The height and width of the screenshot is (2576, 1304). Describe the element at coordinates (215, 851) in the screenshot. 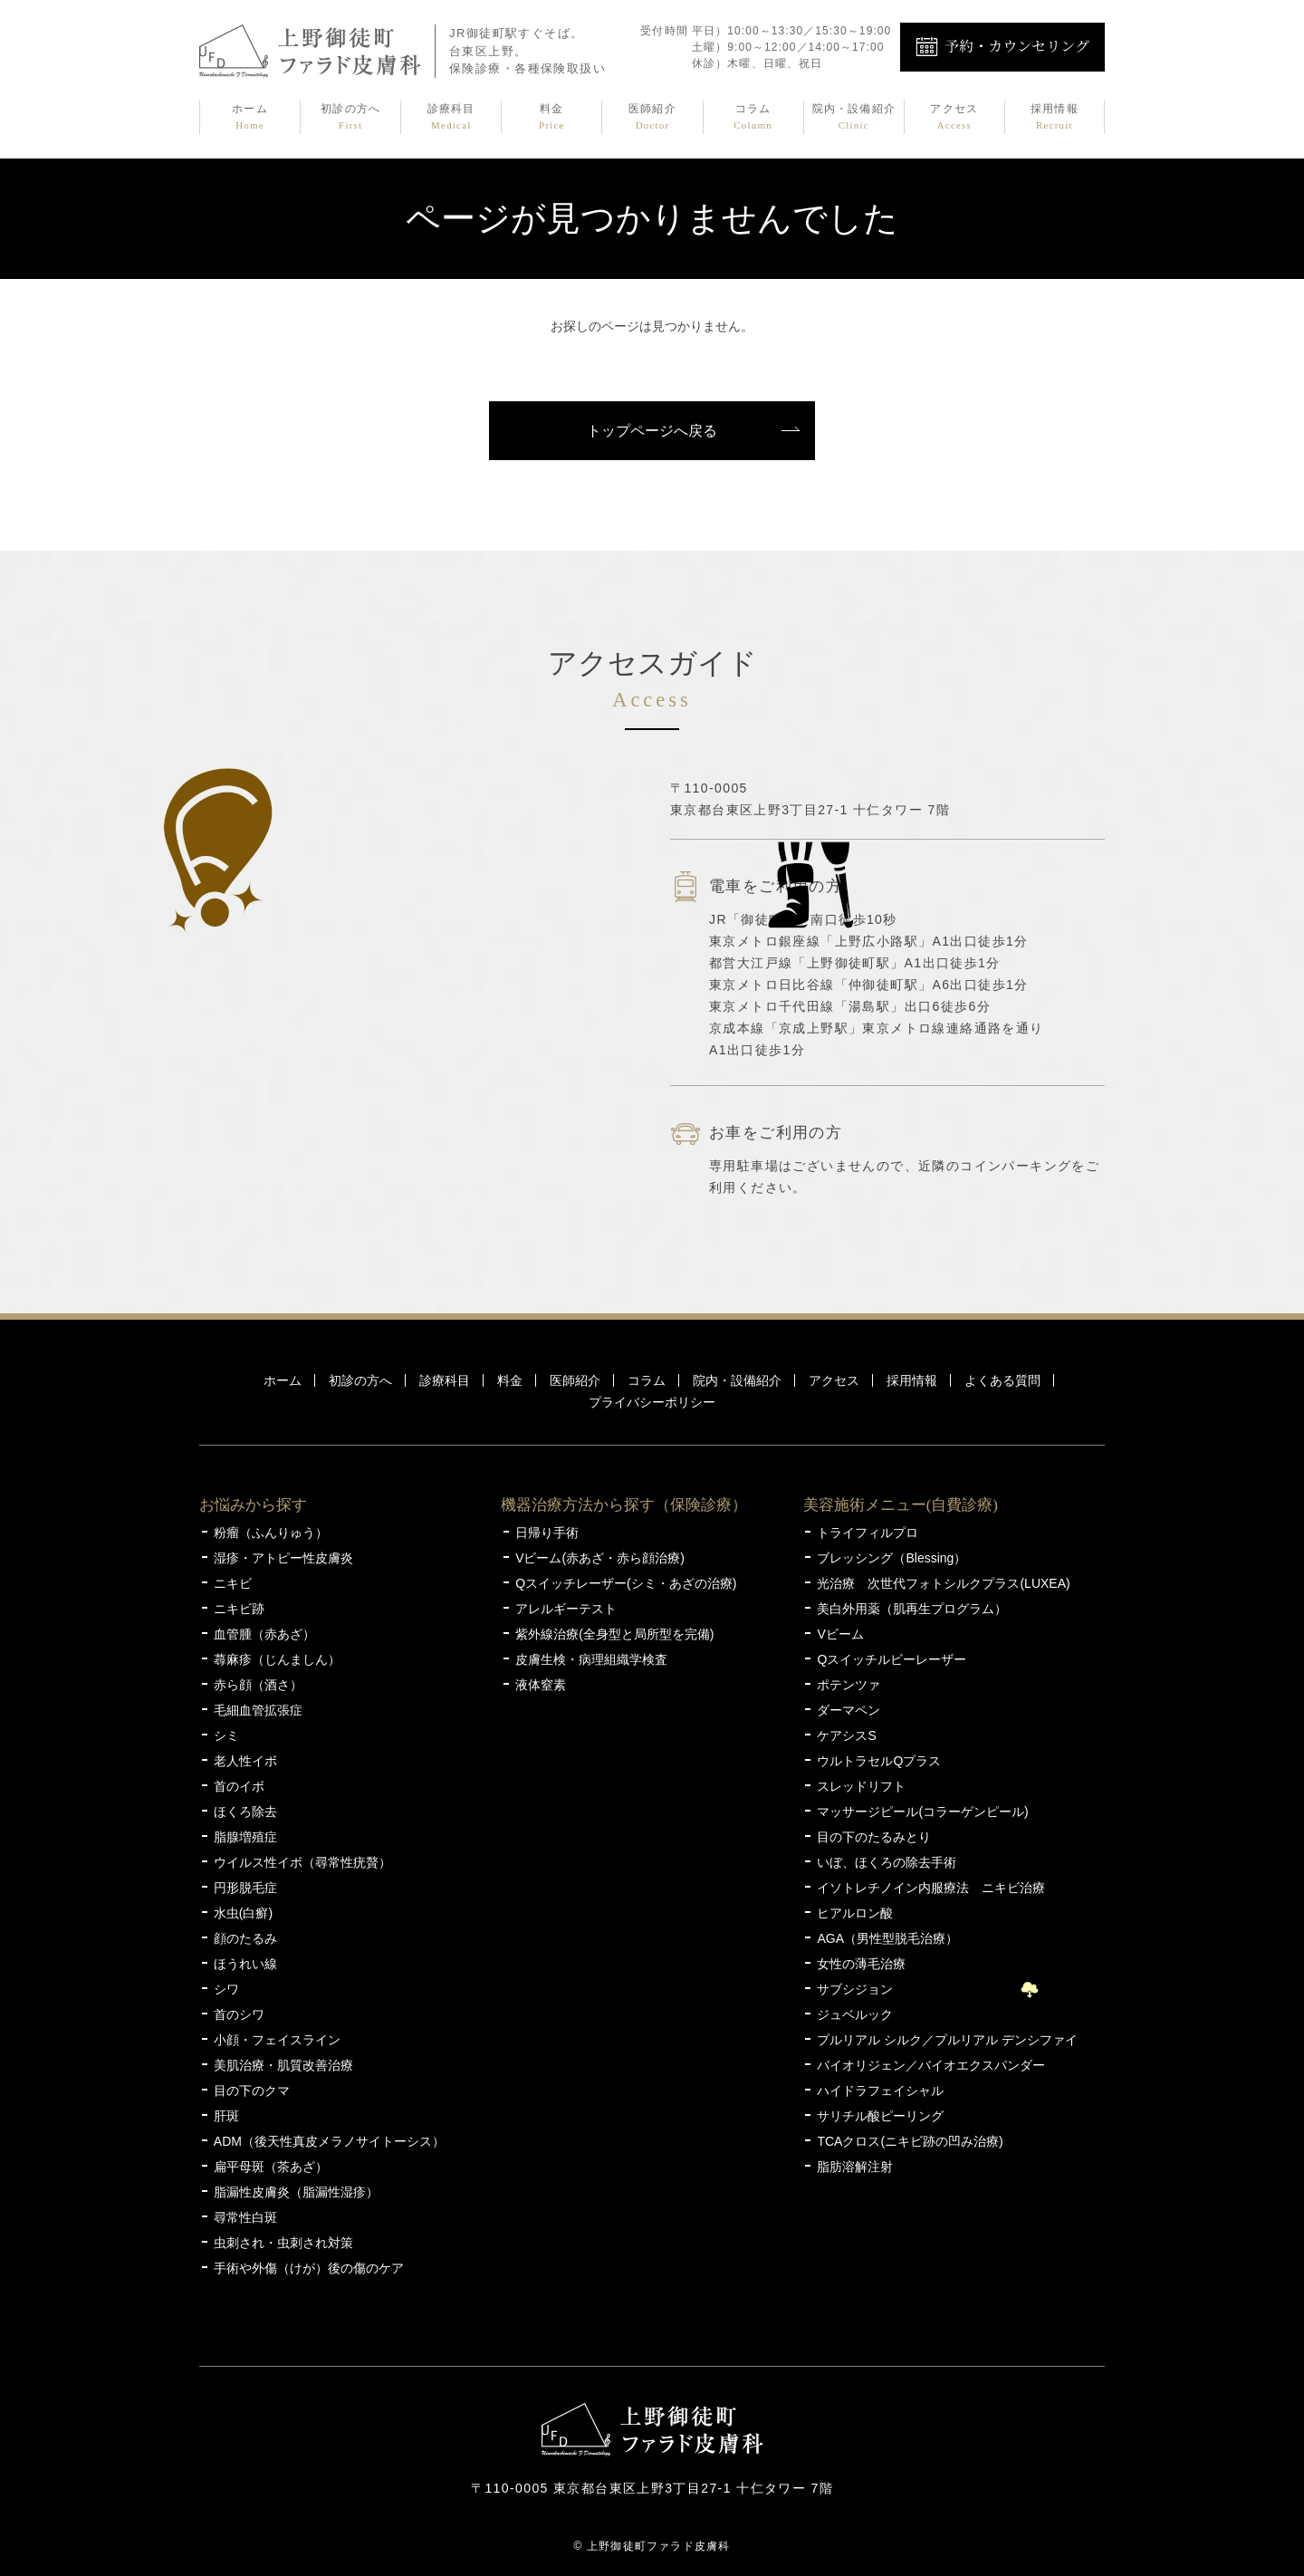

I see `browse jewelry or accessories` at that location.